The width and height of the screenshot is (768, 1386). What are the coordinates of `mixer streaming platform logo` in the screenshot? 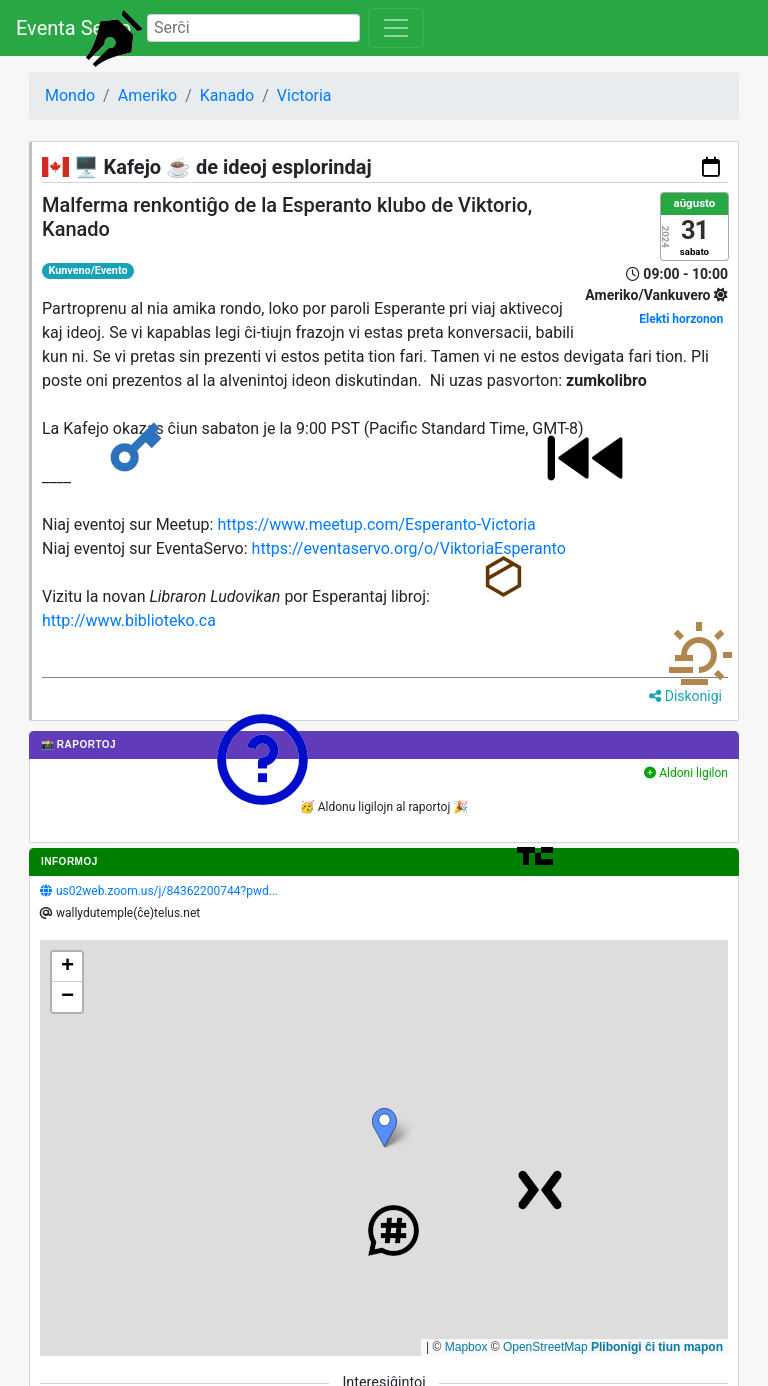 It's located at (540, 1190).